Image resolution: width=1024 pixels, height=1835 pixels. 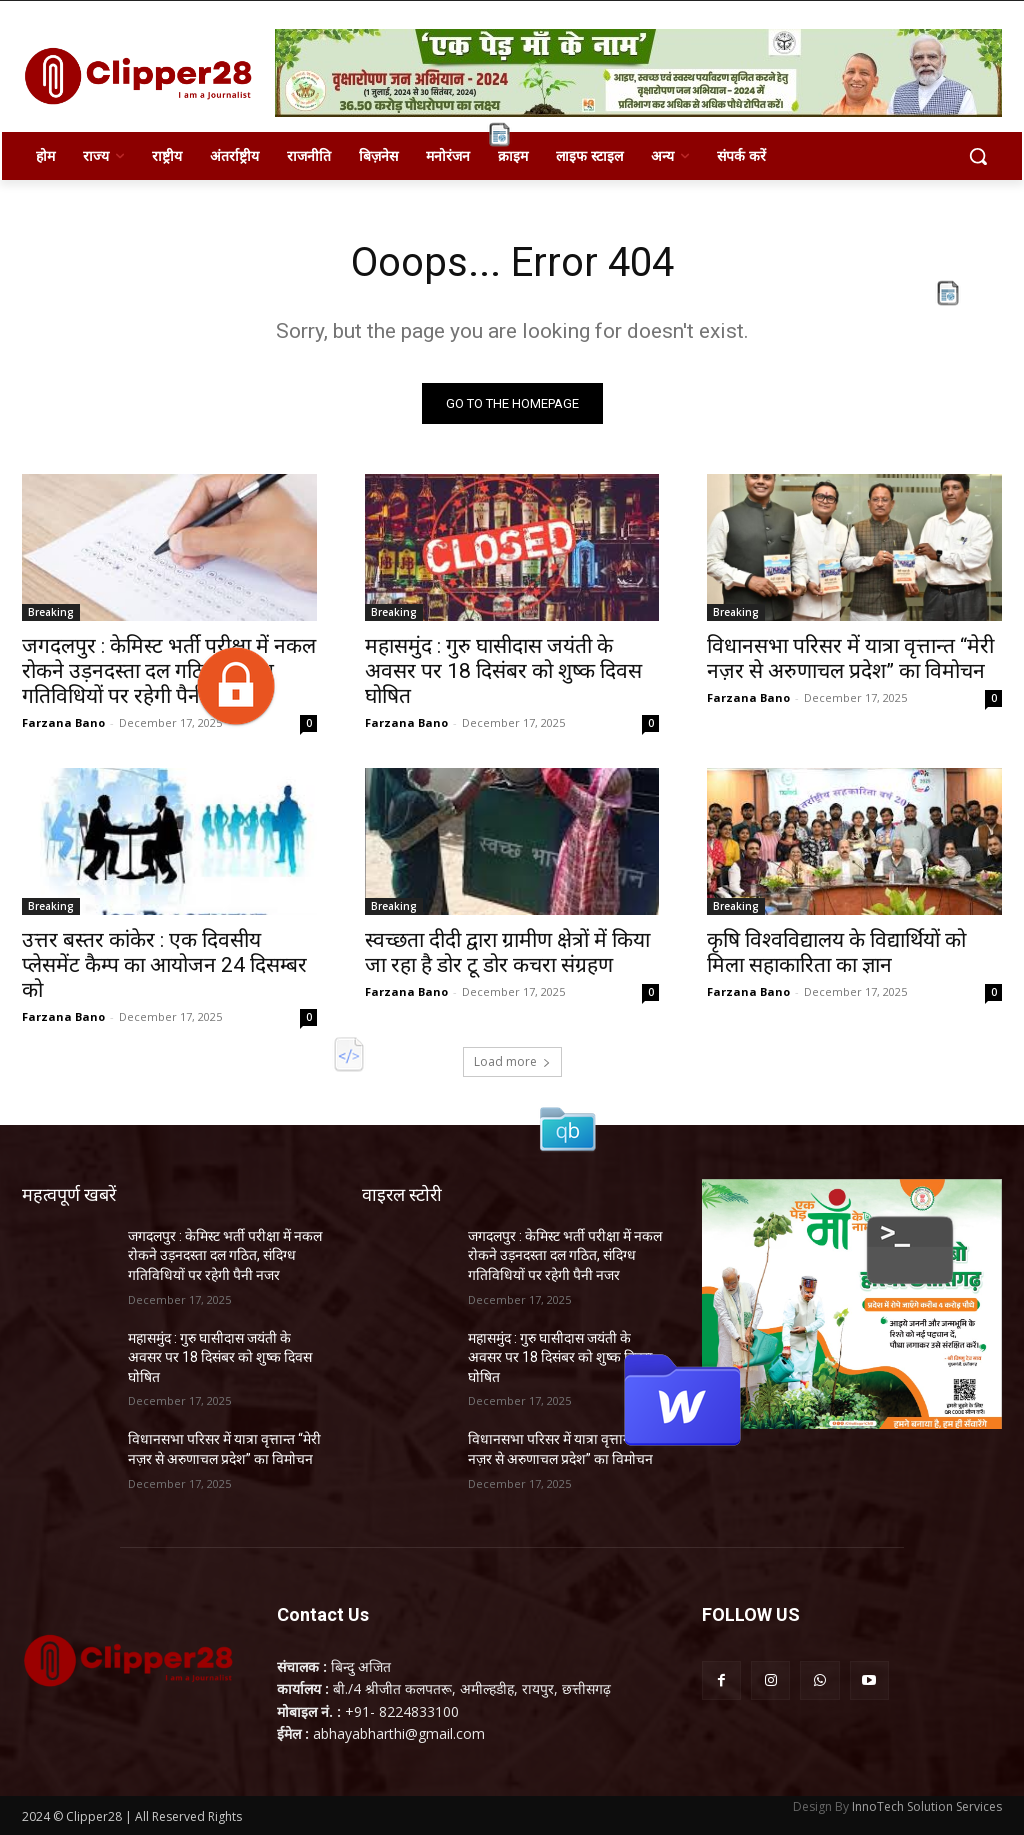 I want to click on open the terminal application, so click(x=910, y=1250).